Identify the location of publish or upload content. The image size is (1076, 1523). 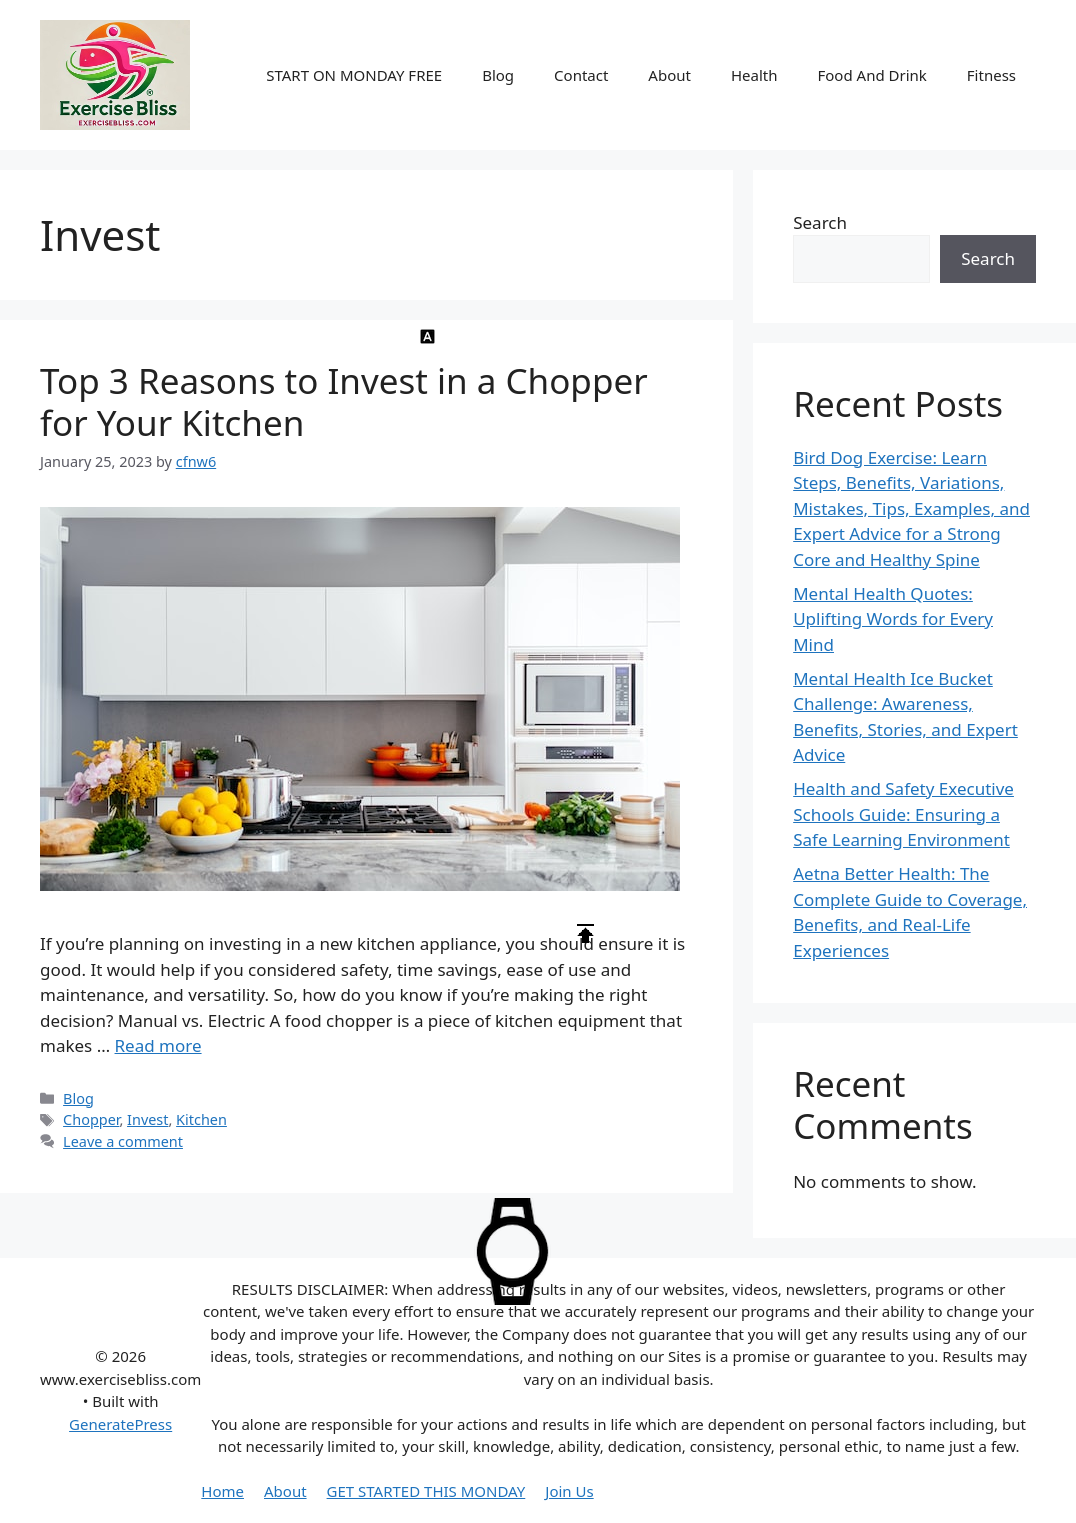
(585, 933).